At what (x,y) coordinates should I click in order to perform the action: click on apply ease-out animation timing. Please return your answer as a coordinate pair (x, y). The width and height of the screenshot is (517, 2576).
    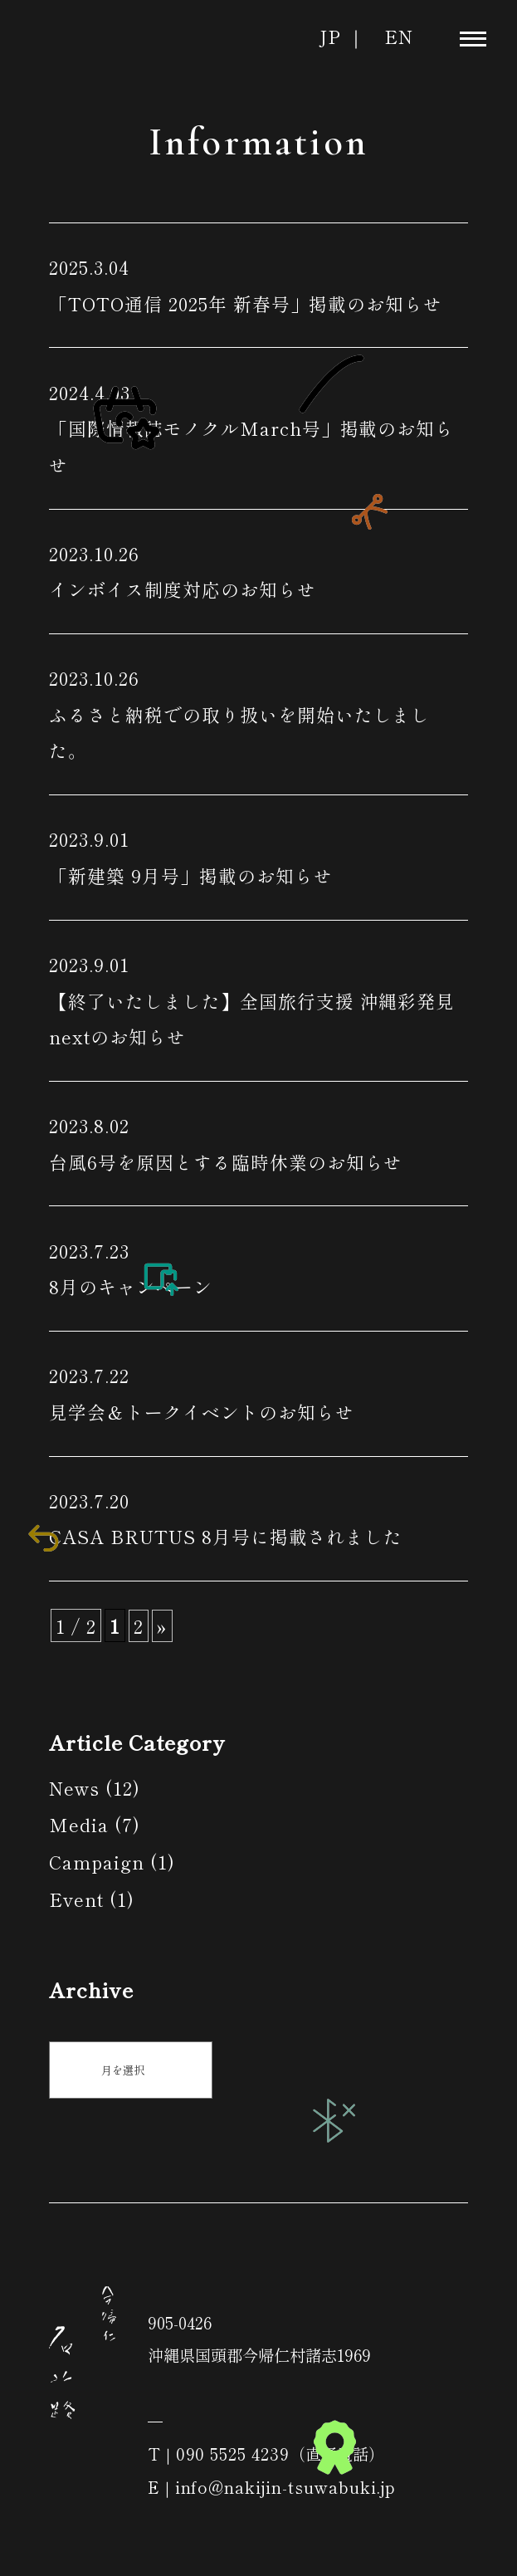
    Looking at the image, I should click on (331, 384).